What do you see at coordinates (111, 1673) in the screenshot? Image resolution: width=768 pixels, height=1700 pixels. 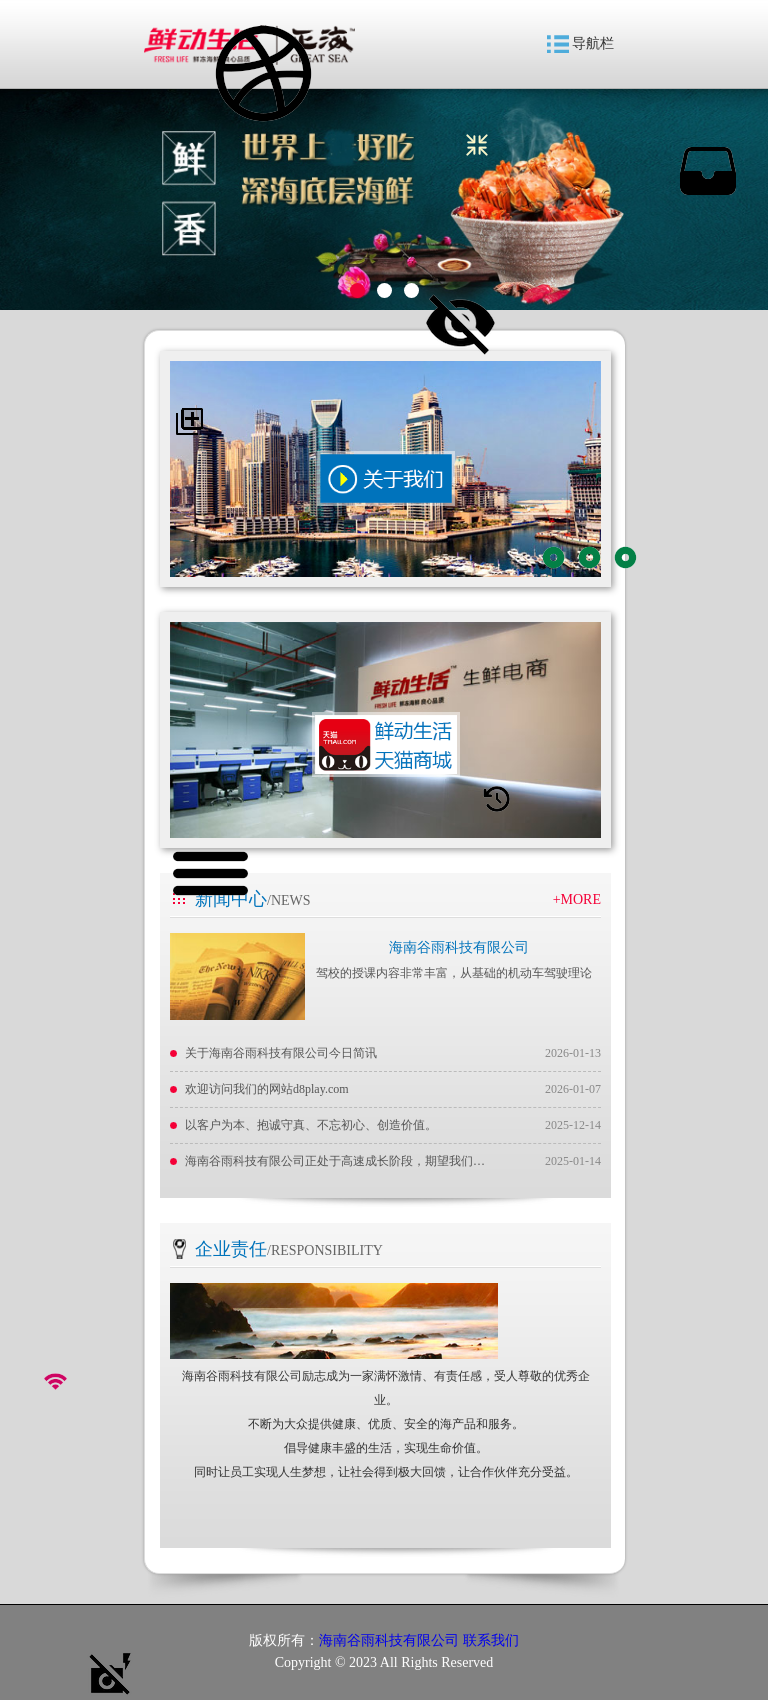 I see `camera flash is disabled` at bounding box center [111, 1673].